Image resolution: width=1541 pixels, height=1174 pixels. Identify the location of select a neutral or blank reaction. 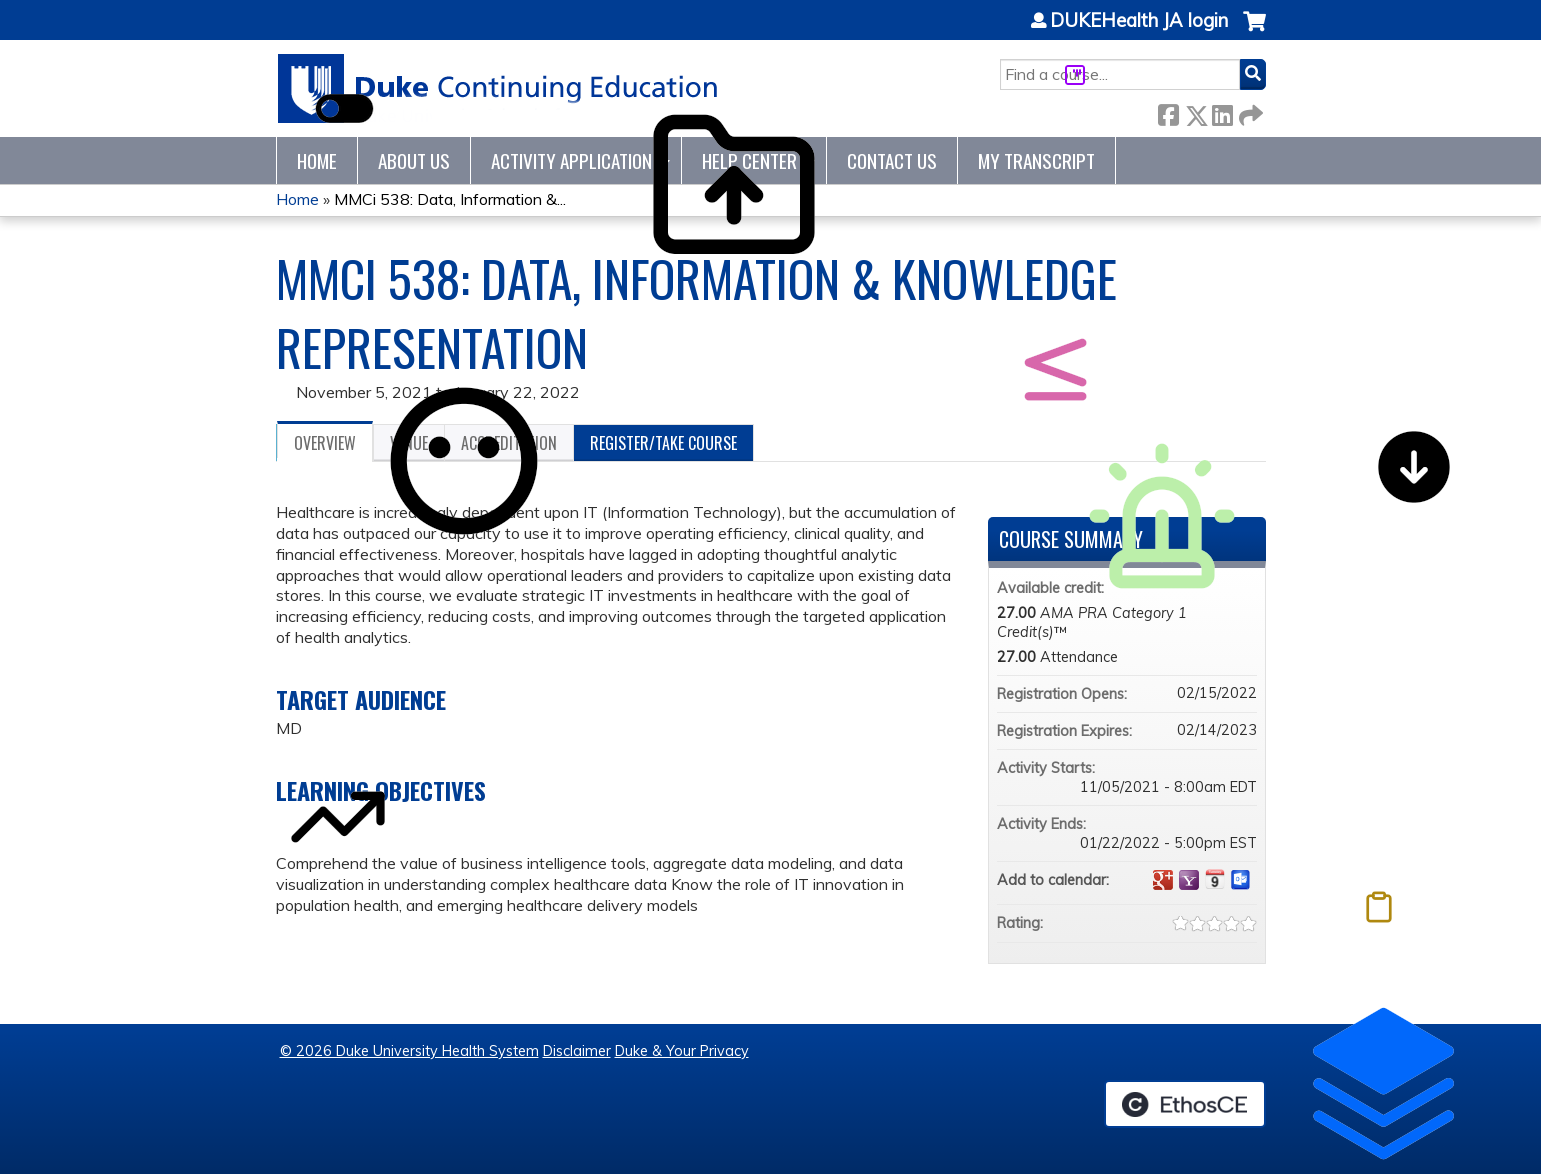
(464, 461).